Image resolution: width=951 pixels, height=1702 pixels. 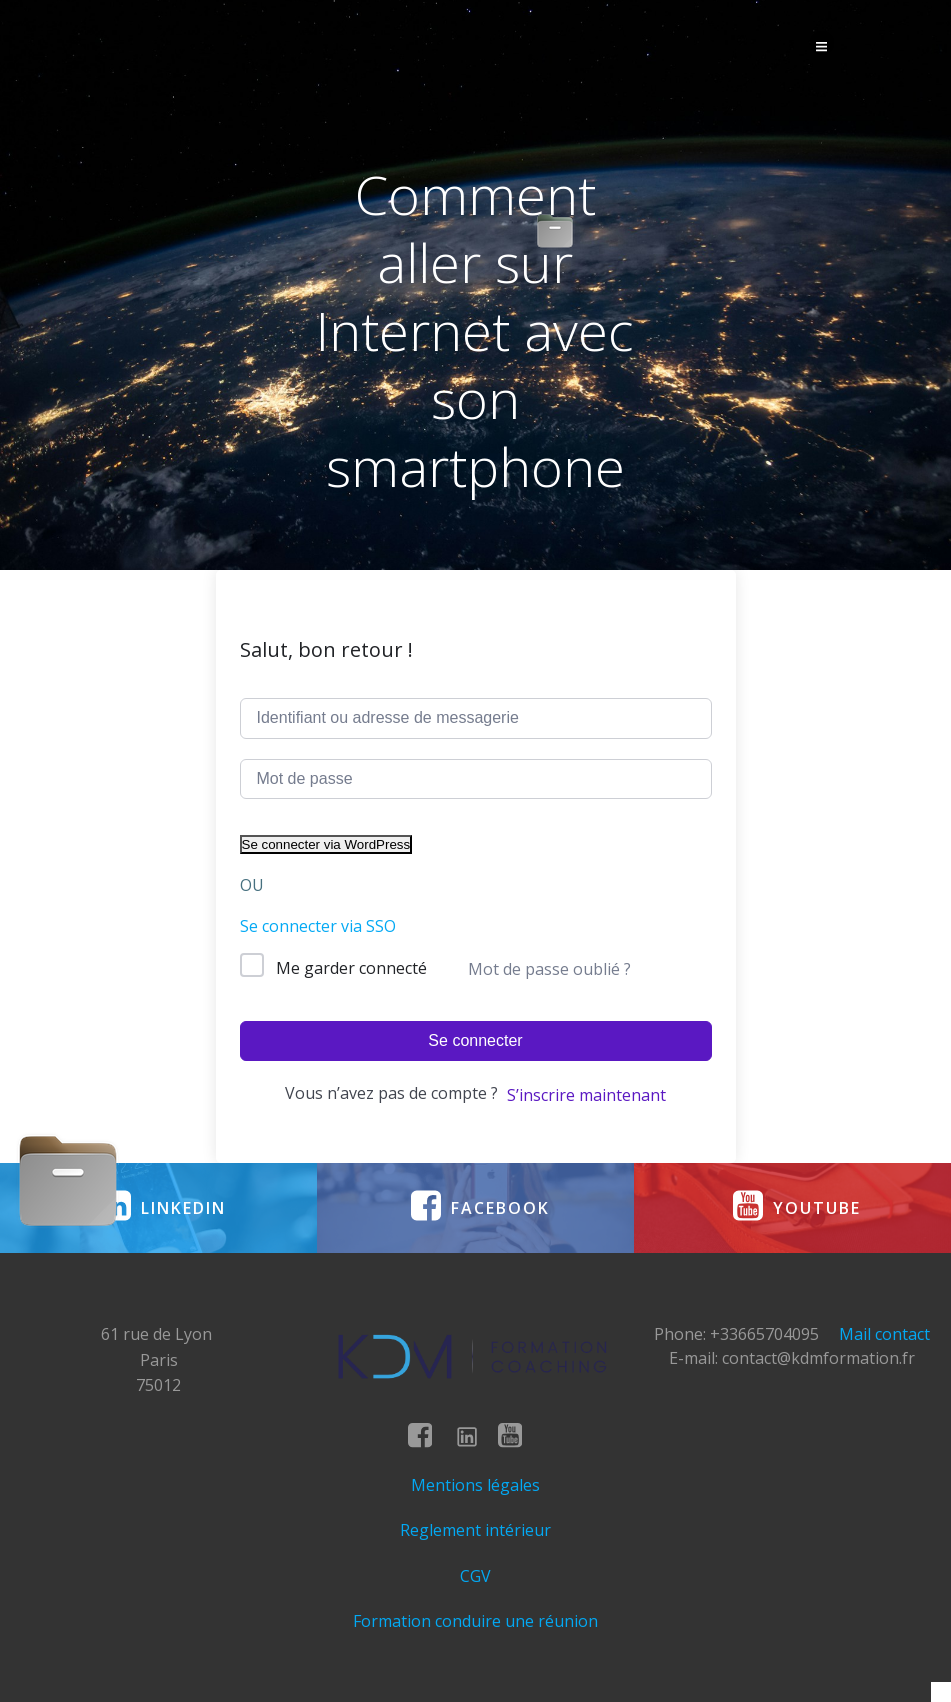 What do you see at coordinates (68, 1181) in the screenshot?
I see `open the file manager app` at bounding box center [68, 1181].